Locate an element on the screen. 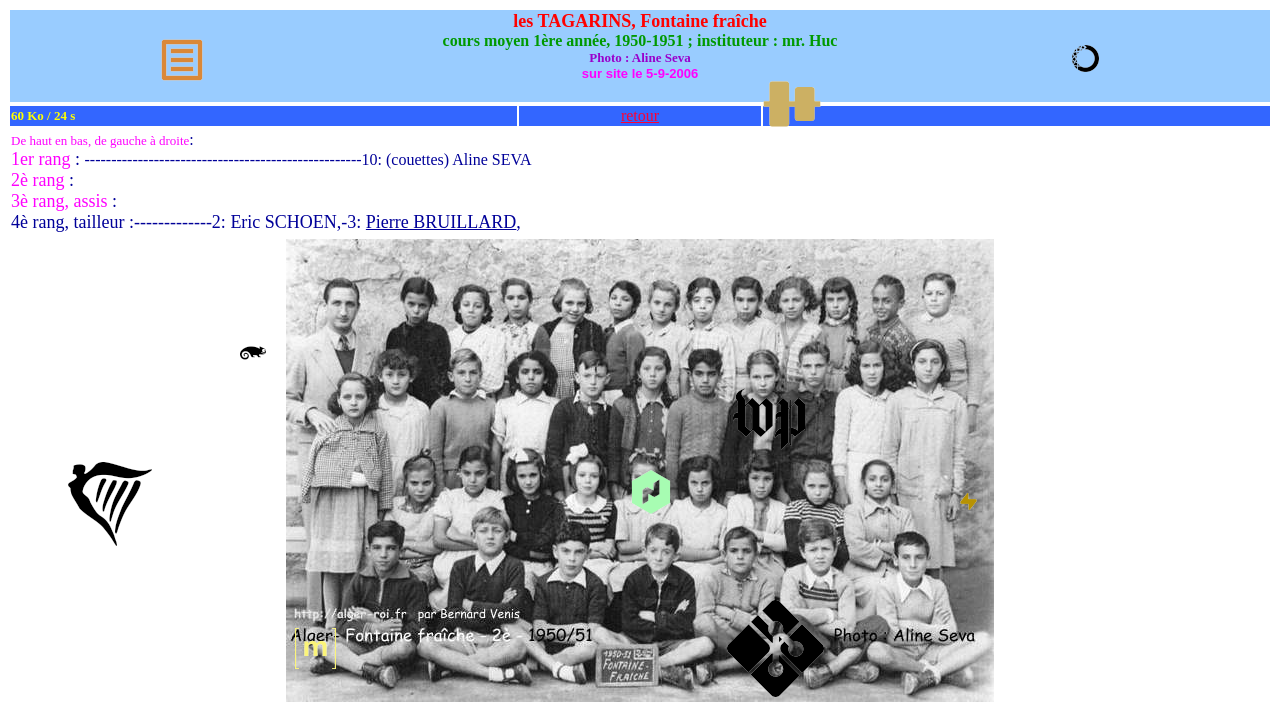  SUSE Linux brand logo is located at coordinates (253, 353).